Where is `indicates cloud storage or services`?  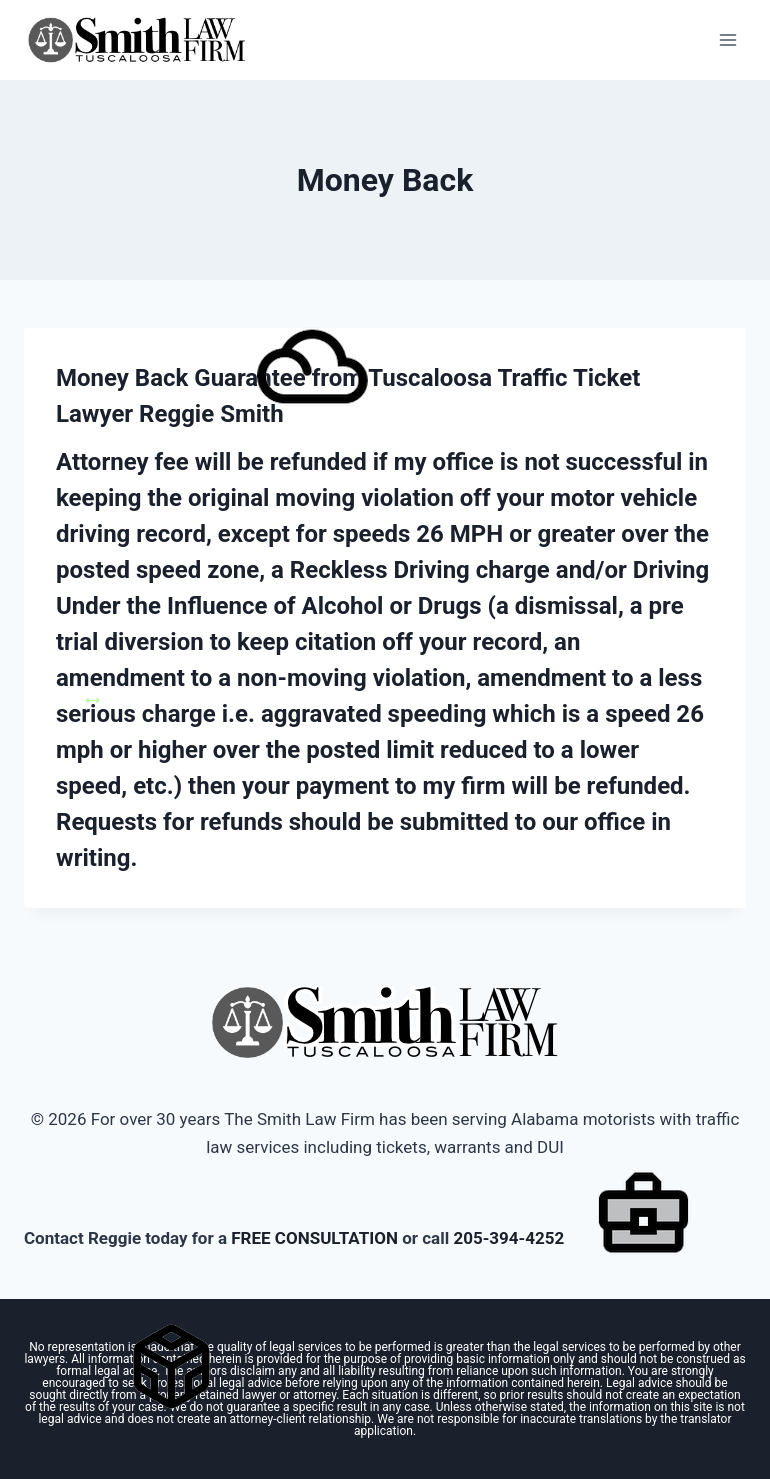
indicates cloud storage or services is located at coordinates (312, 366).